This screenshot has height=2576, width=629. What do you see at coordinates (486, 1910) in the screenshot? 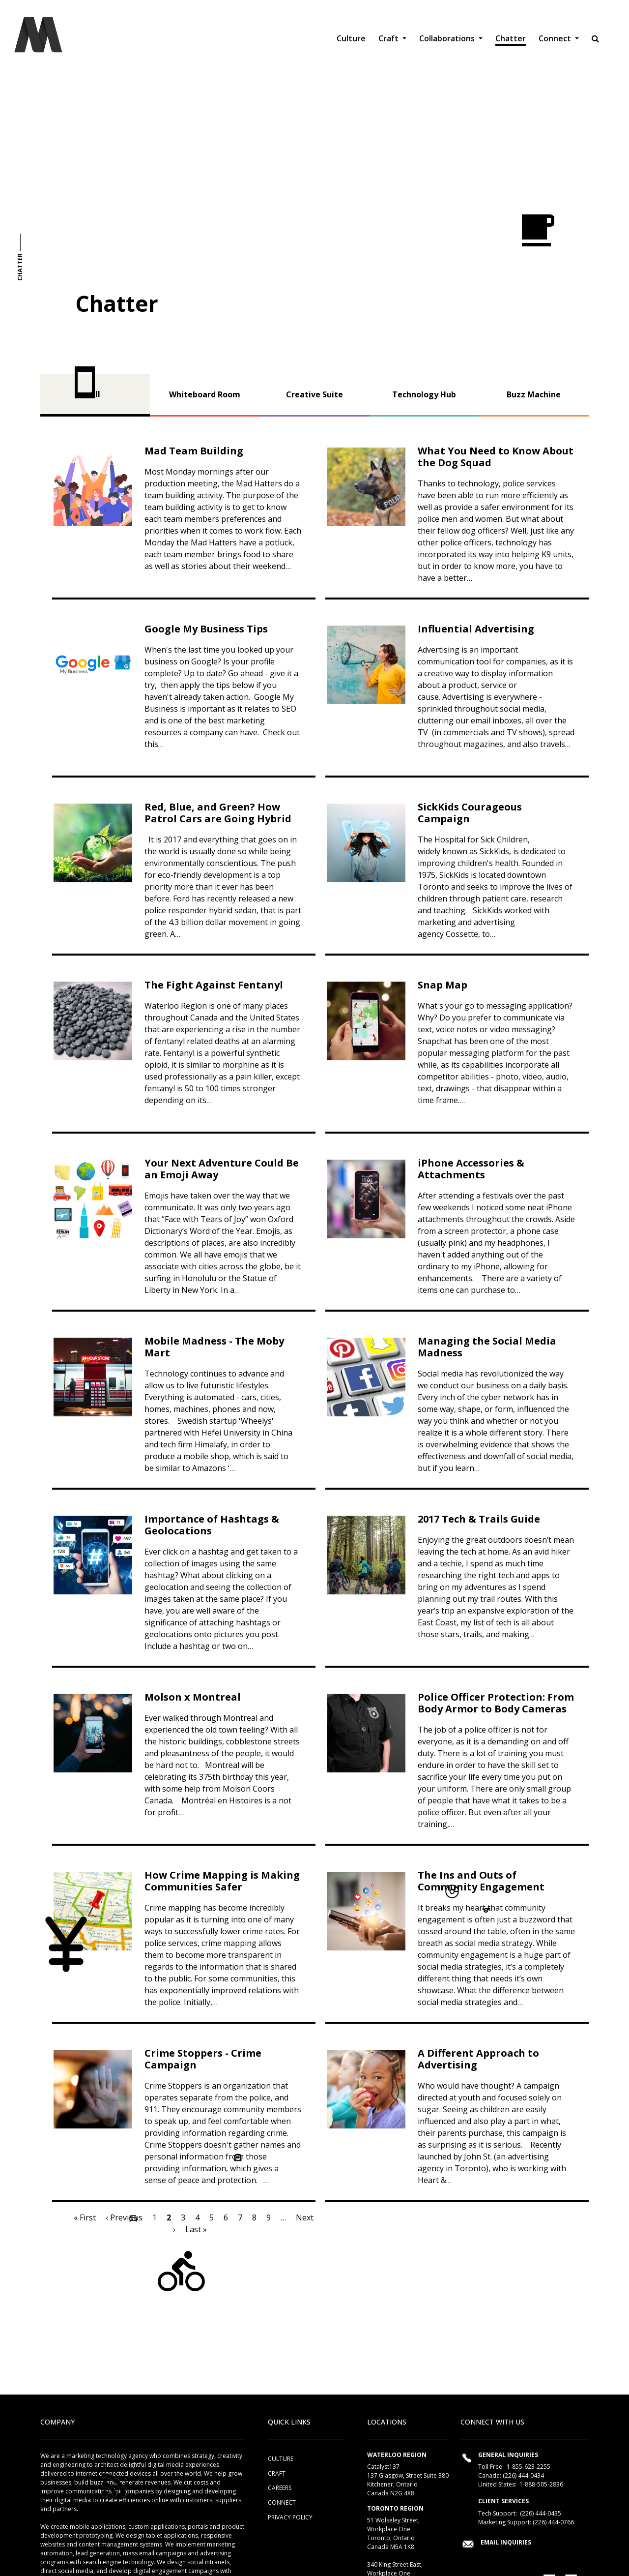
I see `access sports scores and updates` at bounding box center [486, 1910].